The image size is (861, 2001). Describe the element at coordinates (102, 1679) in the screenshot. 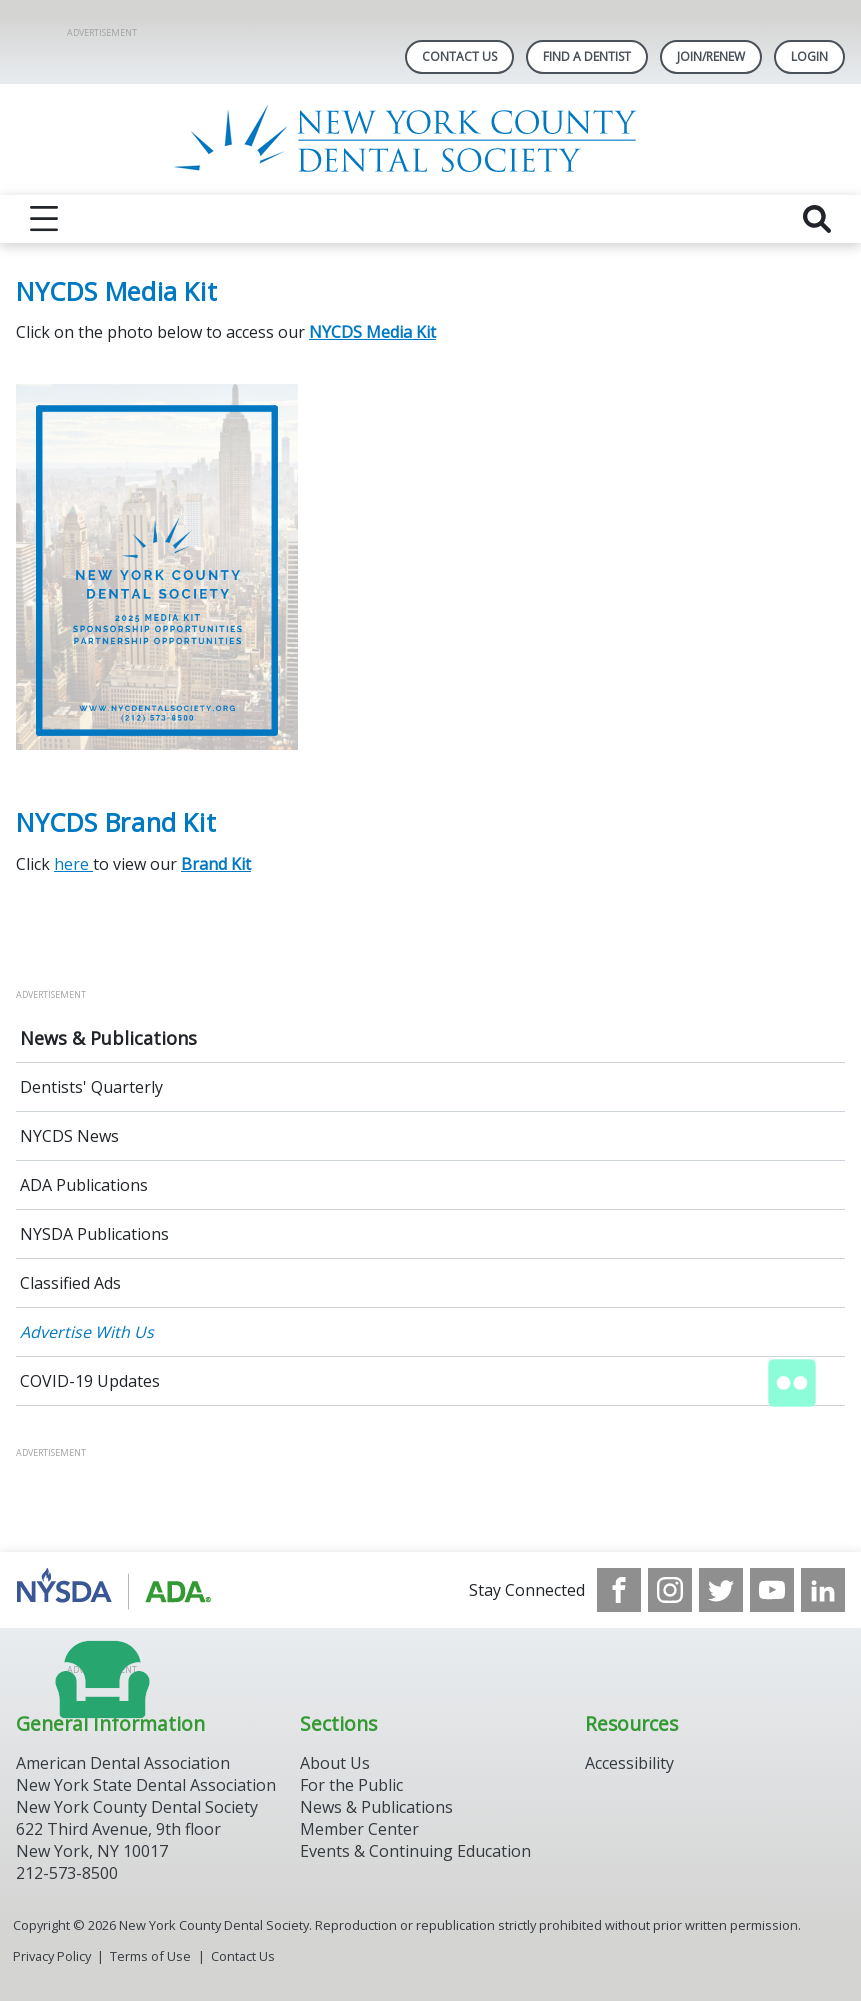

I see `browse furniture or home decor items` at that location.